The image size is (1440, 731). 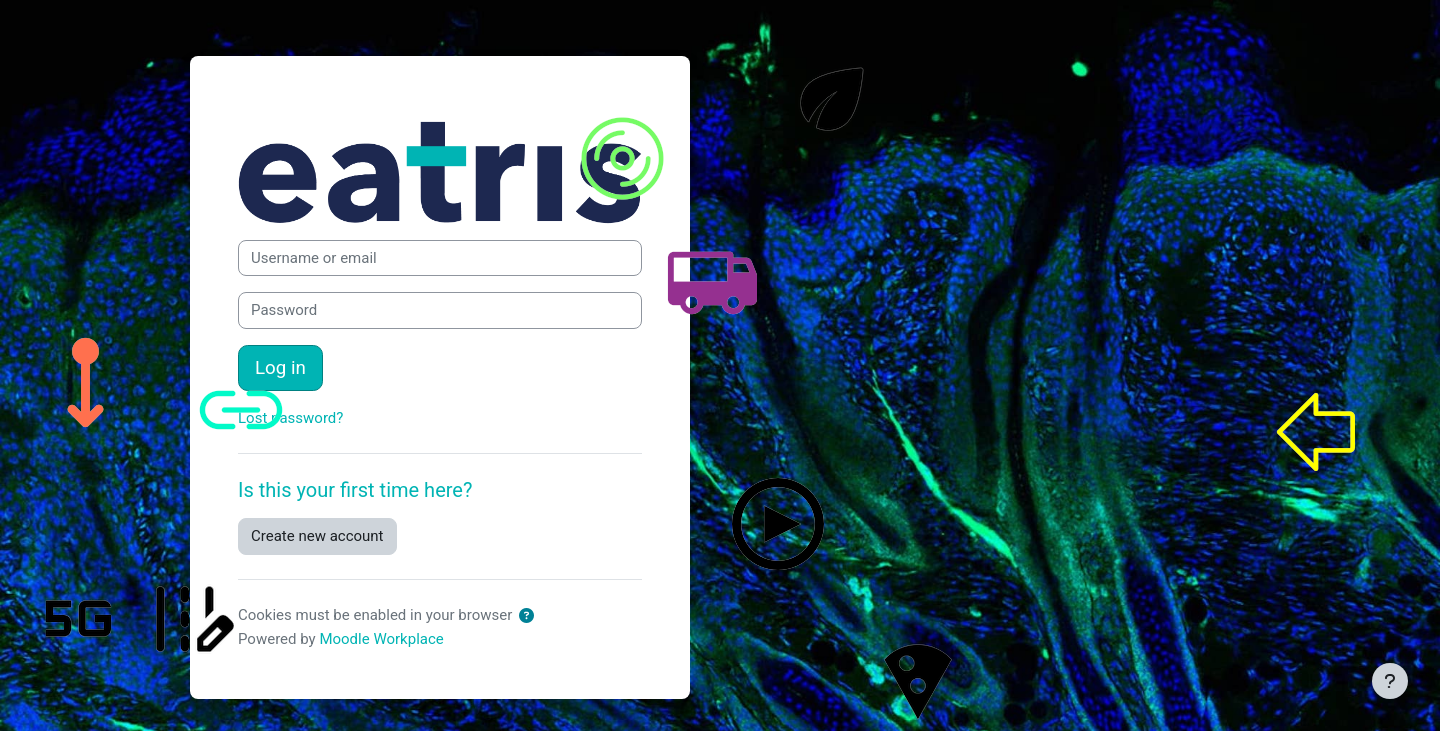 I want to click on go back to the previous screen, so click(x=1319, y=432).